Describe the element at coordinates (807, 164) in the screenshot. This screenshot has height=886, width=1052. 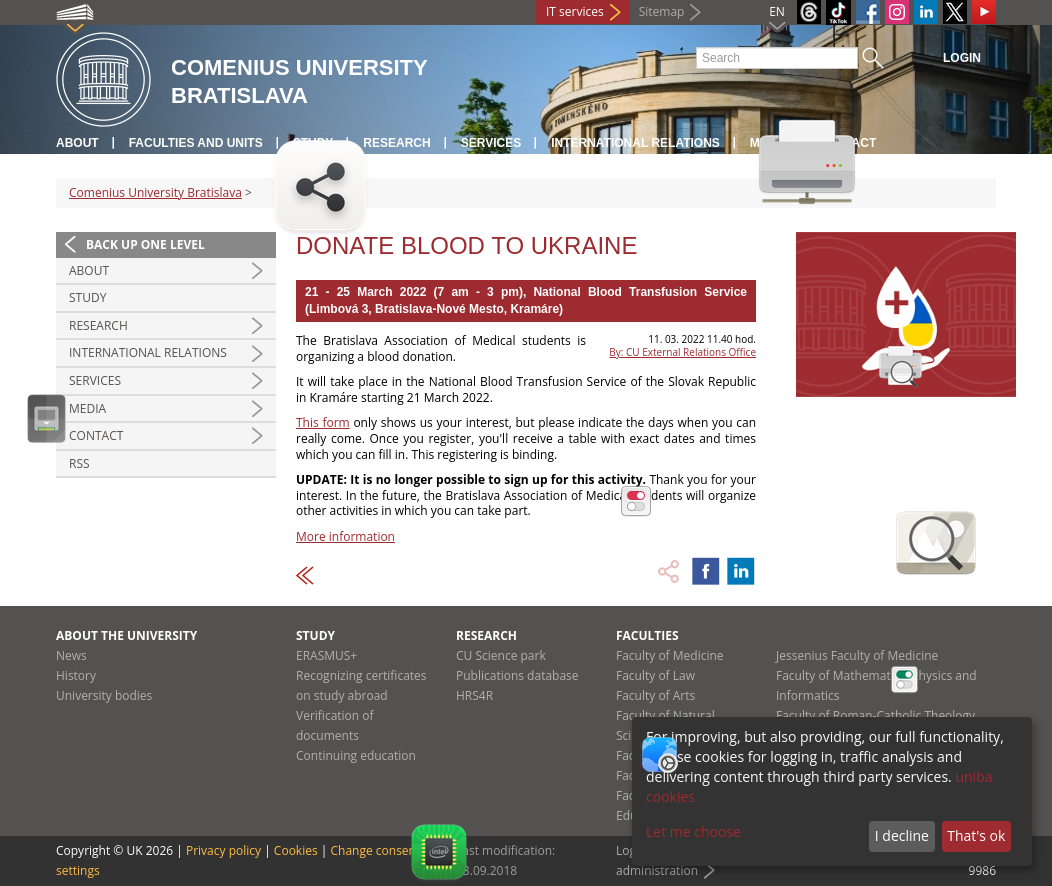
I see `connect to a network printer` at that location.